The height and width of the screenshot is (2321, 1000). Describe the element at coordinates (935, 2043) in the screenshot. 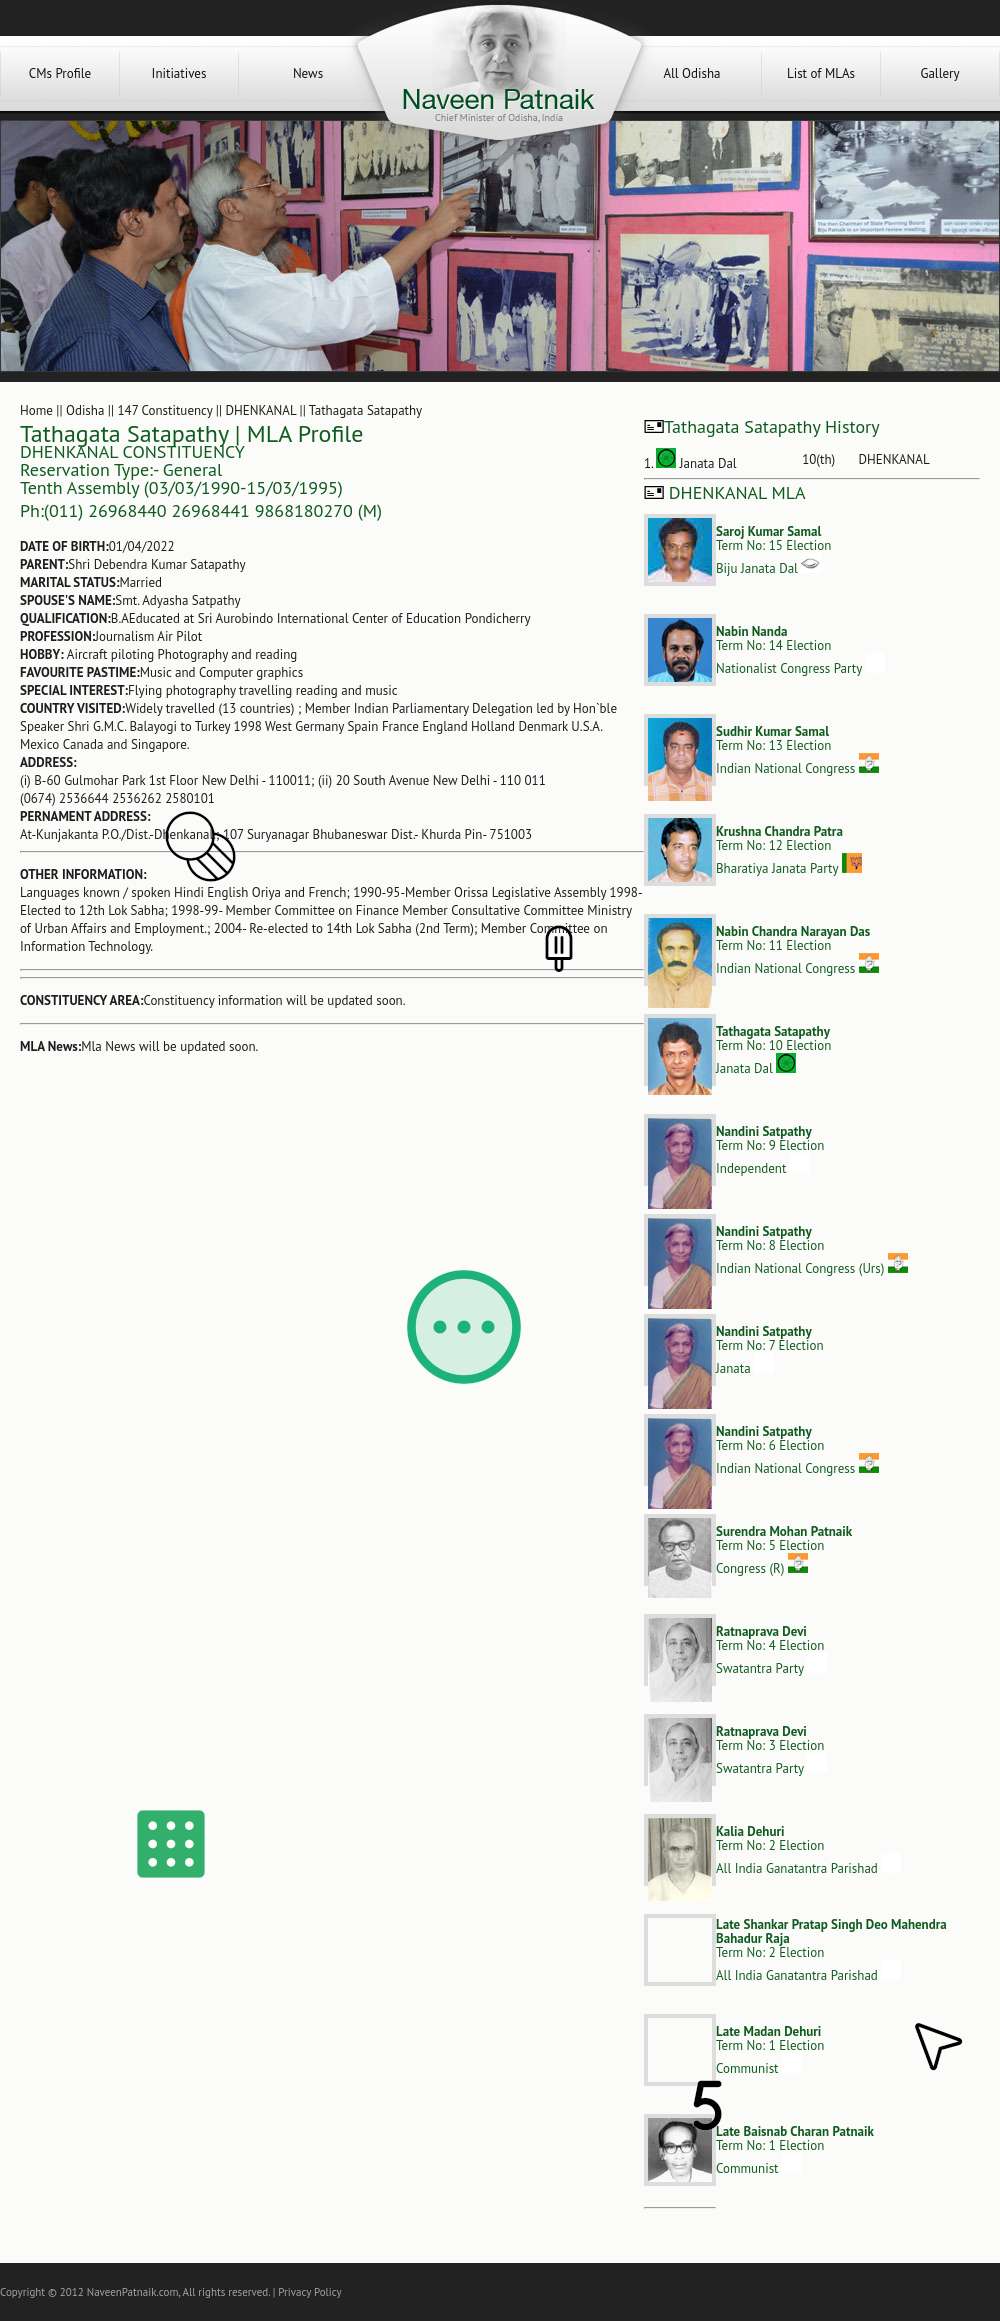

I see `tap to navigate to a destination` at that location.